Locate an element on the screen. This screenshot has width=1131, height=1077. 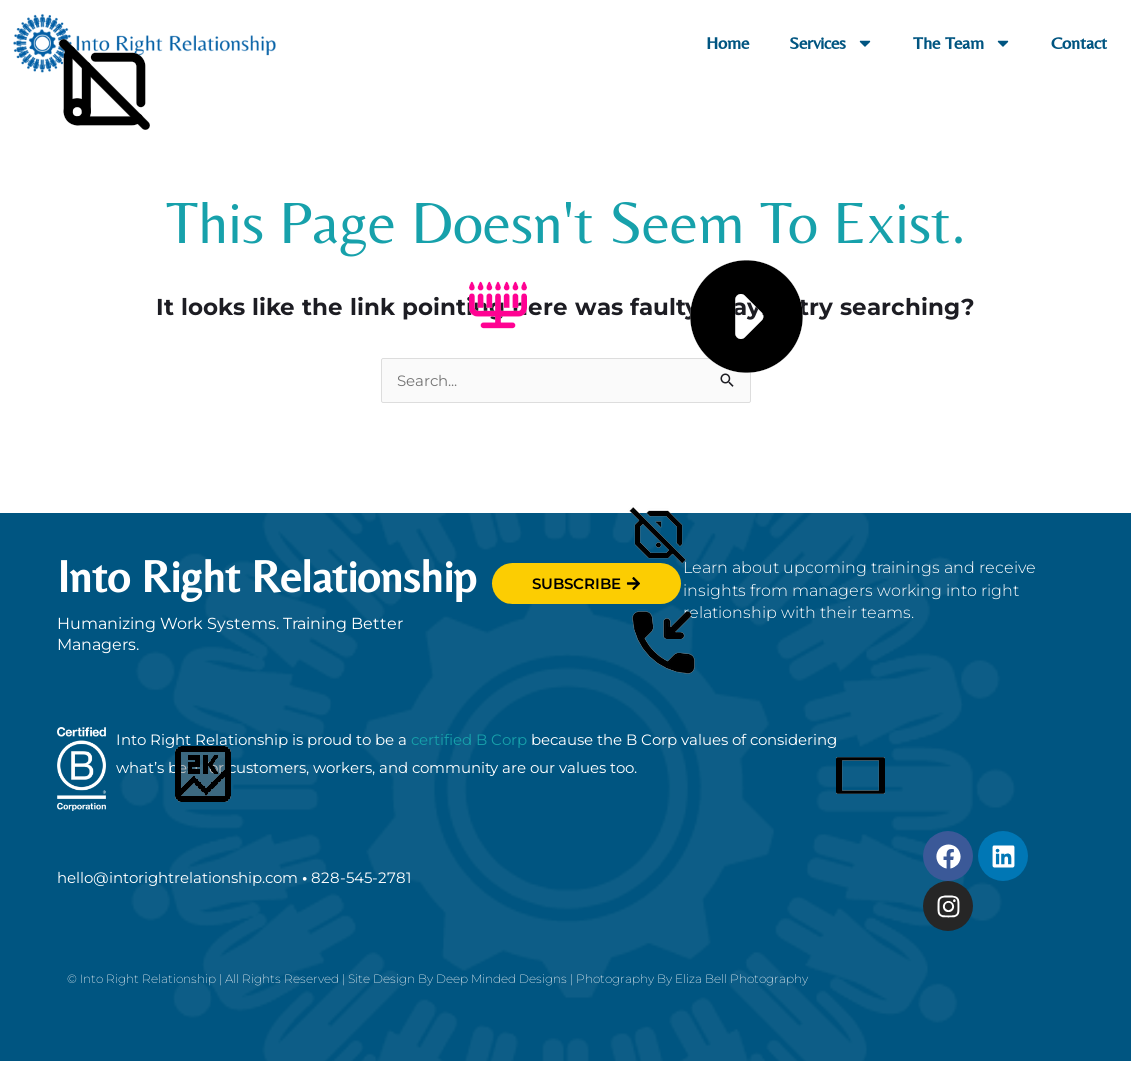
disable wallpaper display is located at coordinates (104, 84).